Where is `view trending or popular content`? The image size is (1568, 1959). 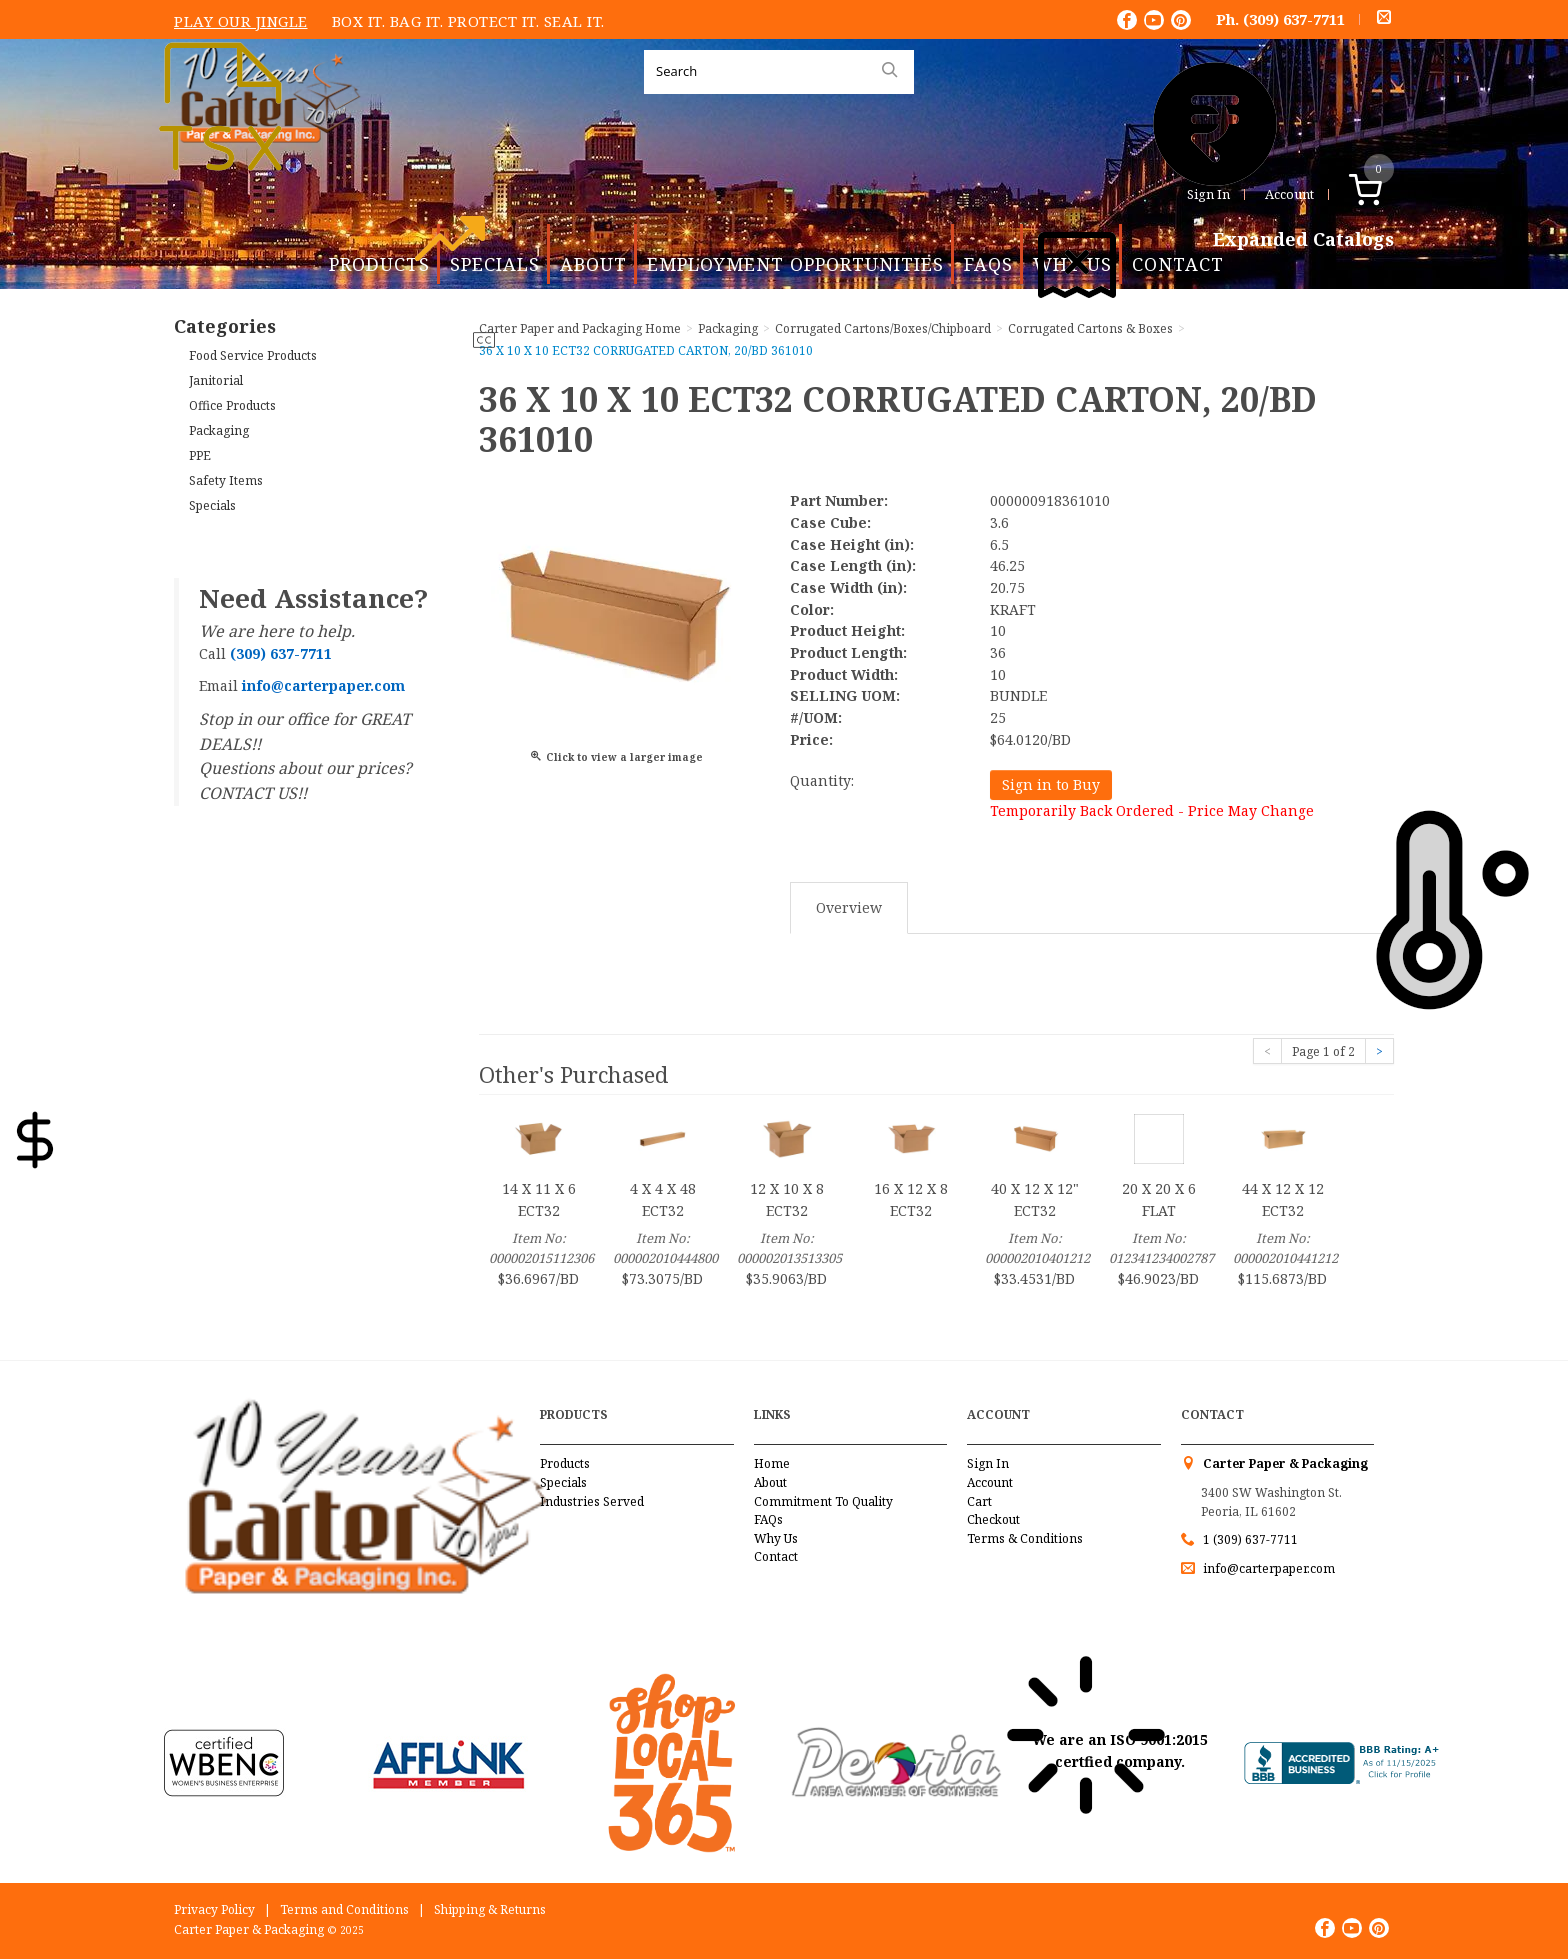
view trending or popular content is located at coordinates (450, 241).